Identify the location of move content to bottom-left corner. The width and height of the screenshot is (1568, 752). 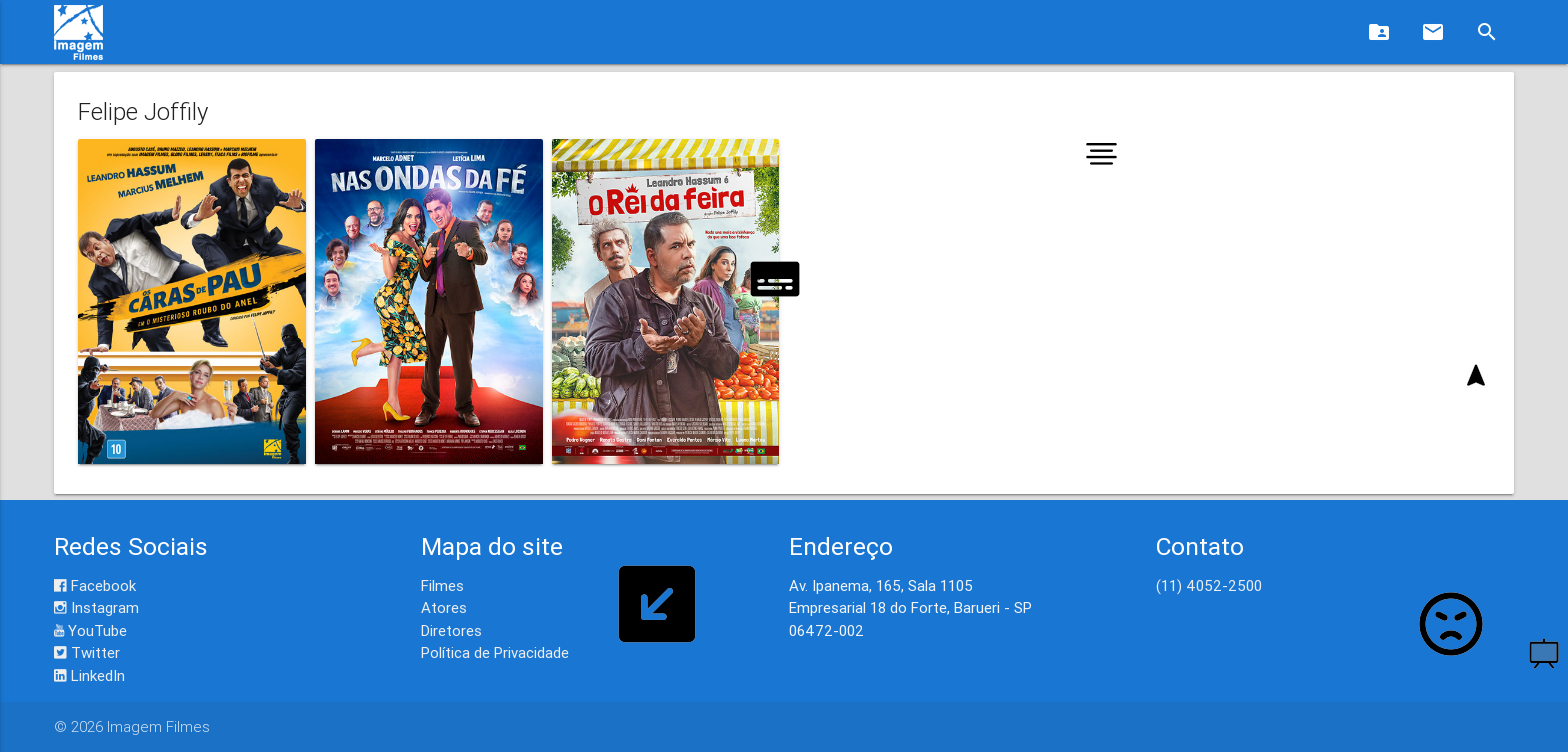
(657, 604).